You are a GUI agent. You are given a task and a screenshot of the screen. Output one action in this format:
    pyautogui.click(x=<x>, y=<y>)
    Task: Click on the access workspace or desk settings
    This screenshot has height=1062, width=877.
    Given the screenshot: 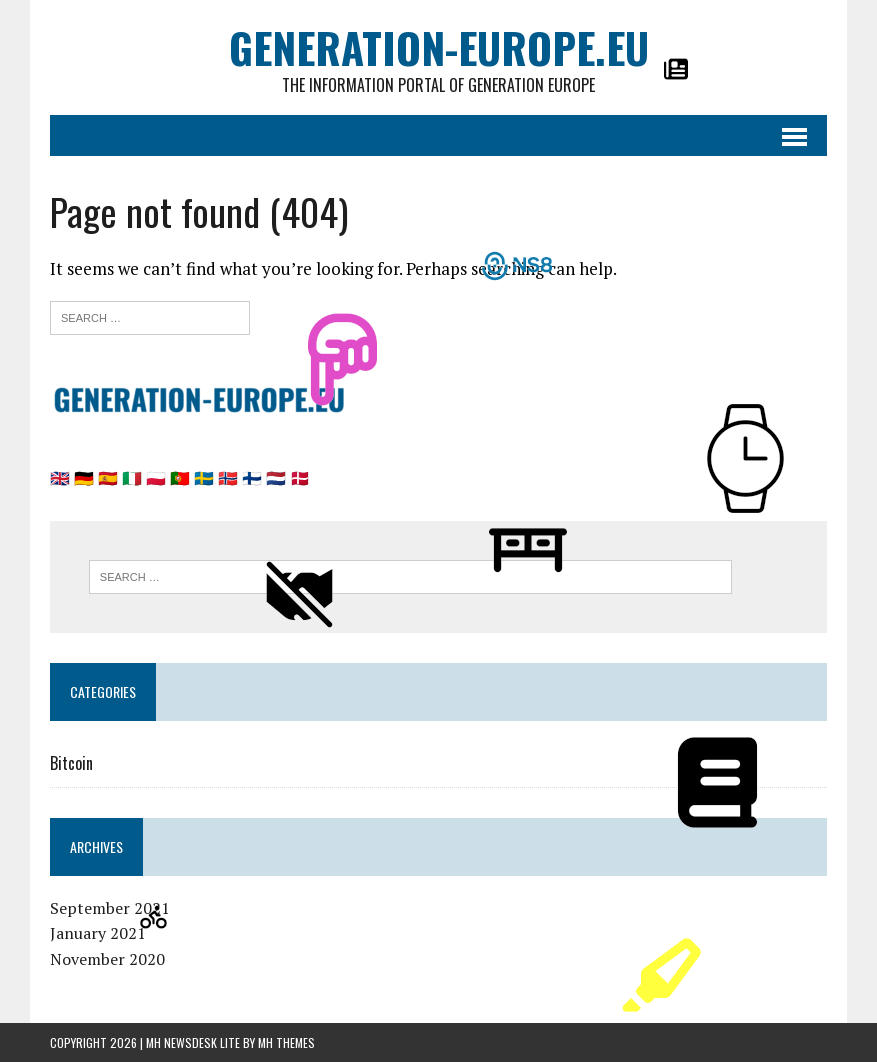 What is the action you would take?
    pyautogui.click(x=528, y=549)
    